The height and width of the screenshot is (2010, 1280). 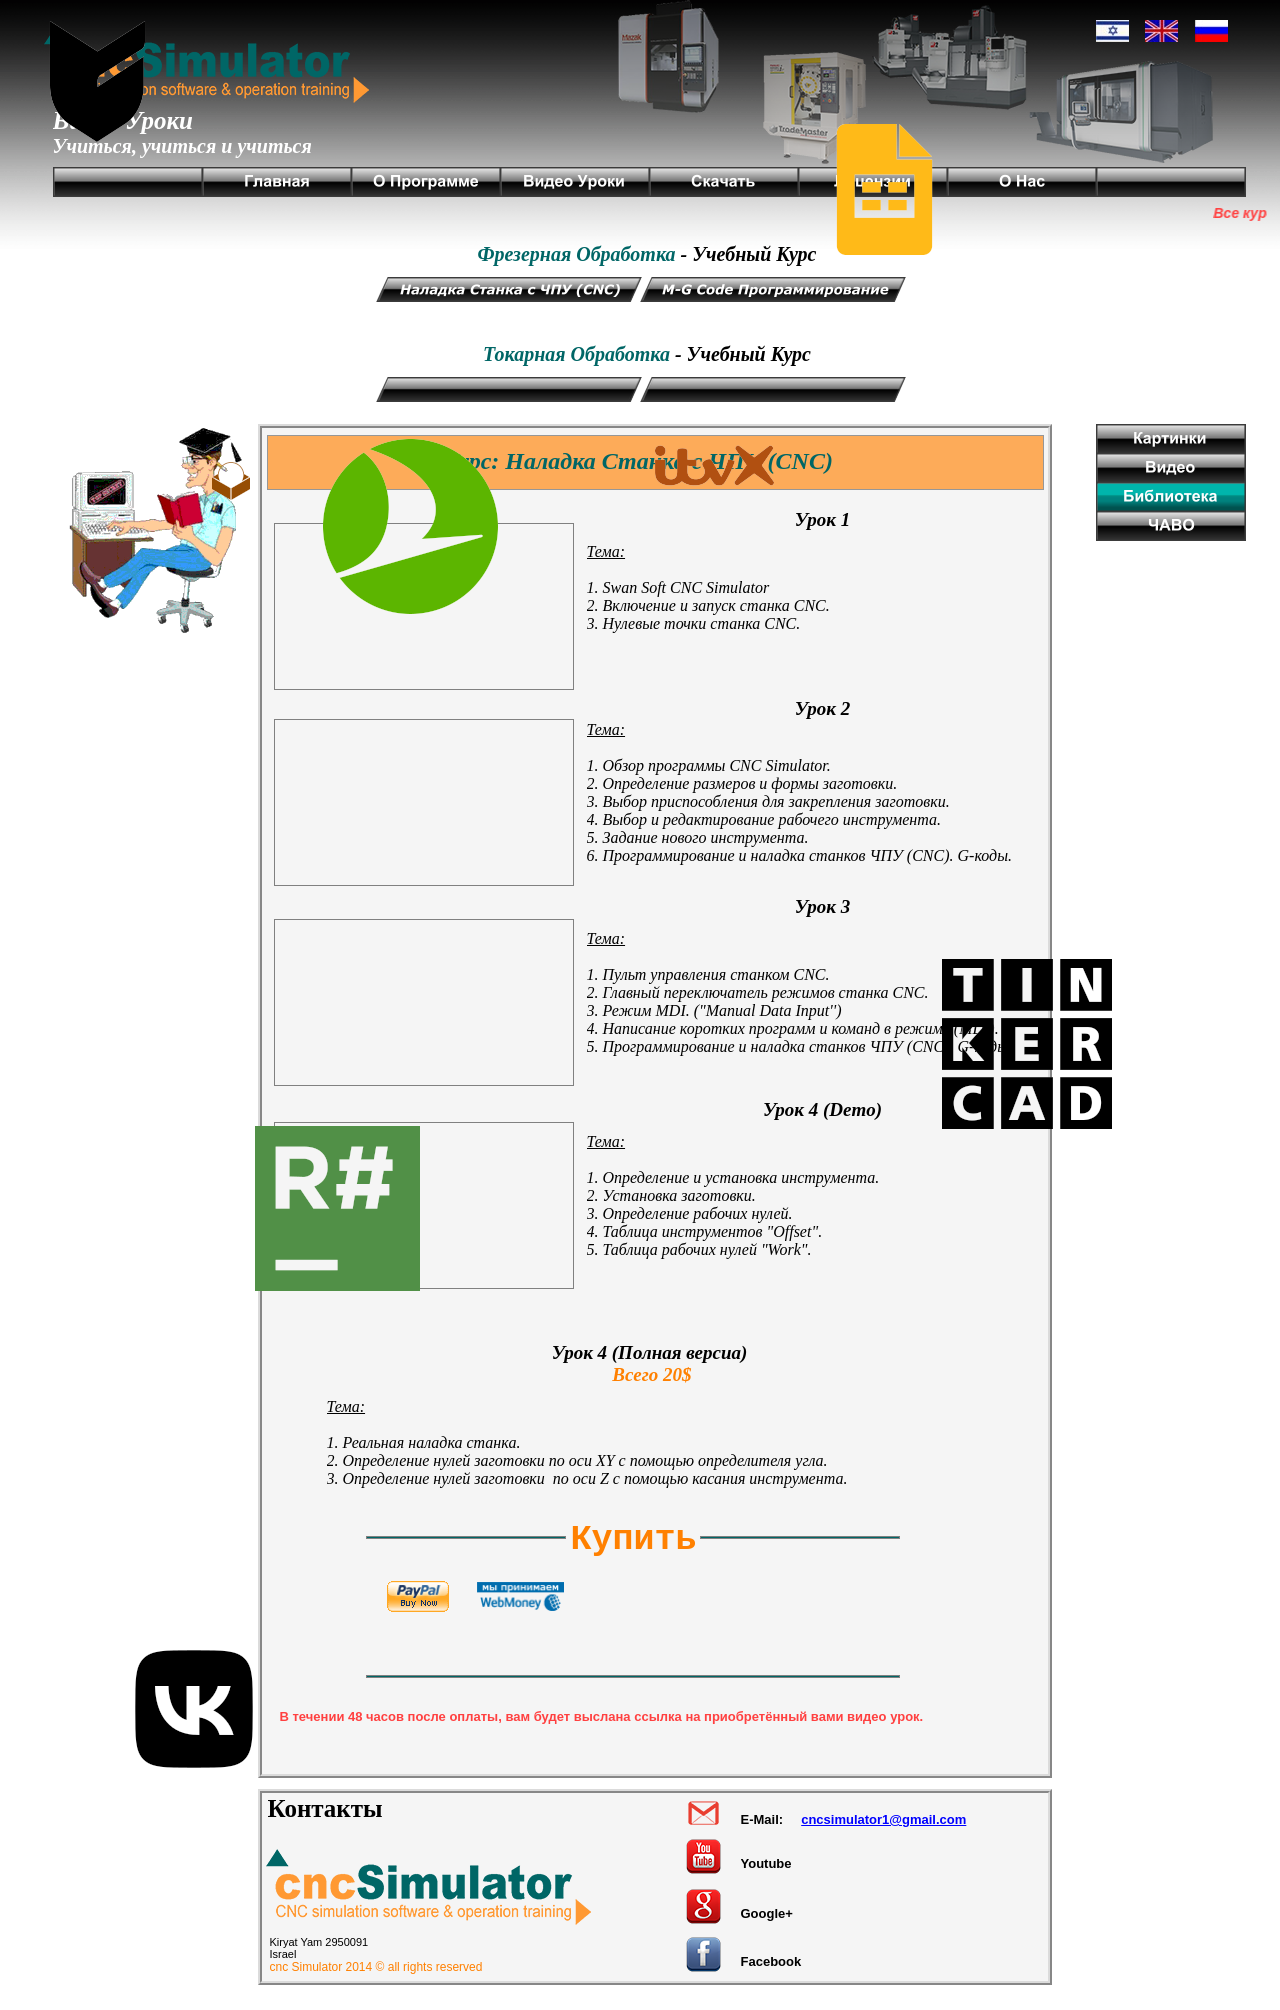 What do you see at coordinates (1027, 1044) in the screenshot?
I see `open tinkercad 3d design application` at bounding box center [1027, 1044].